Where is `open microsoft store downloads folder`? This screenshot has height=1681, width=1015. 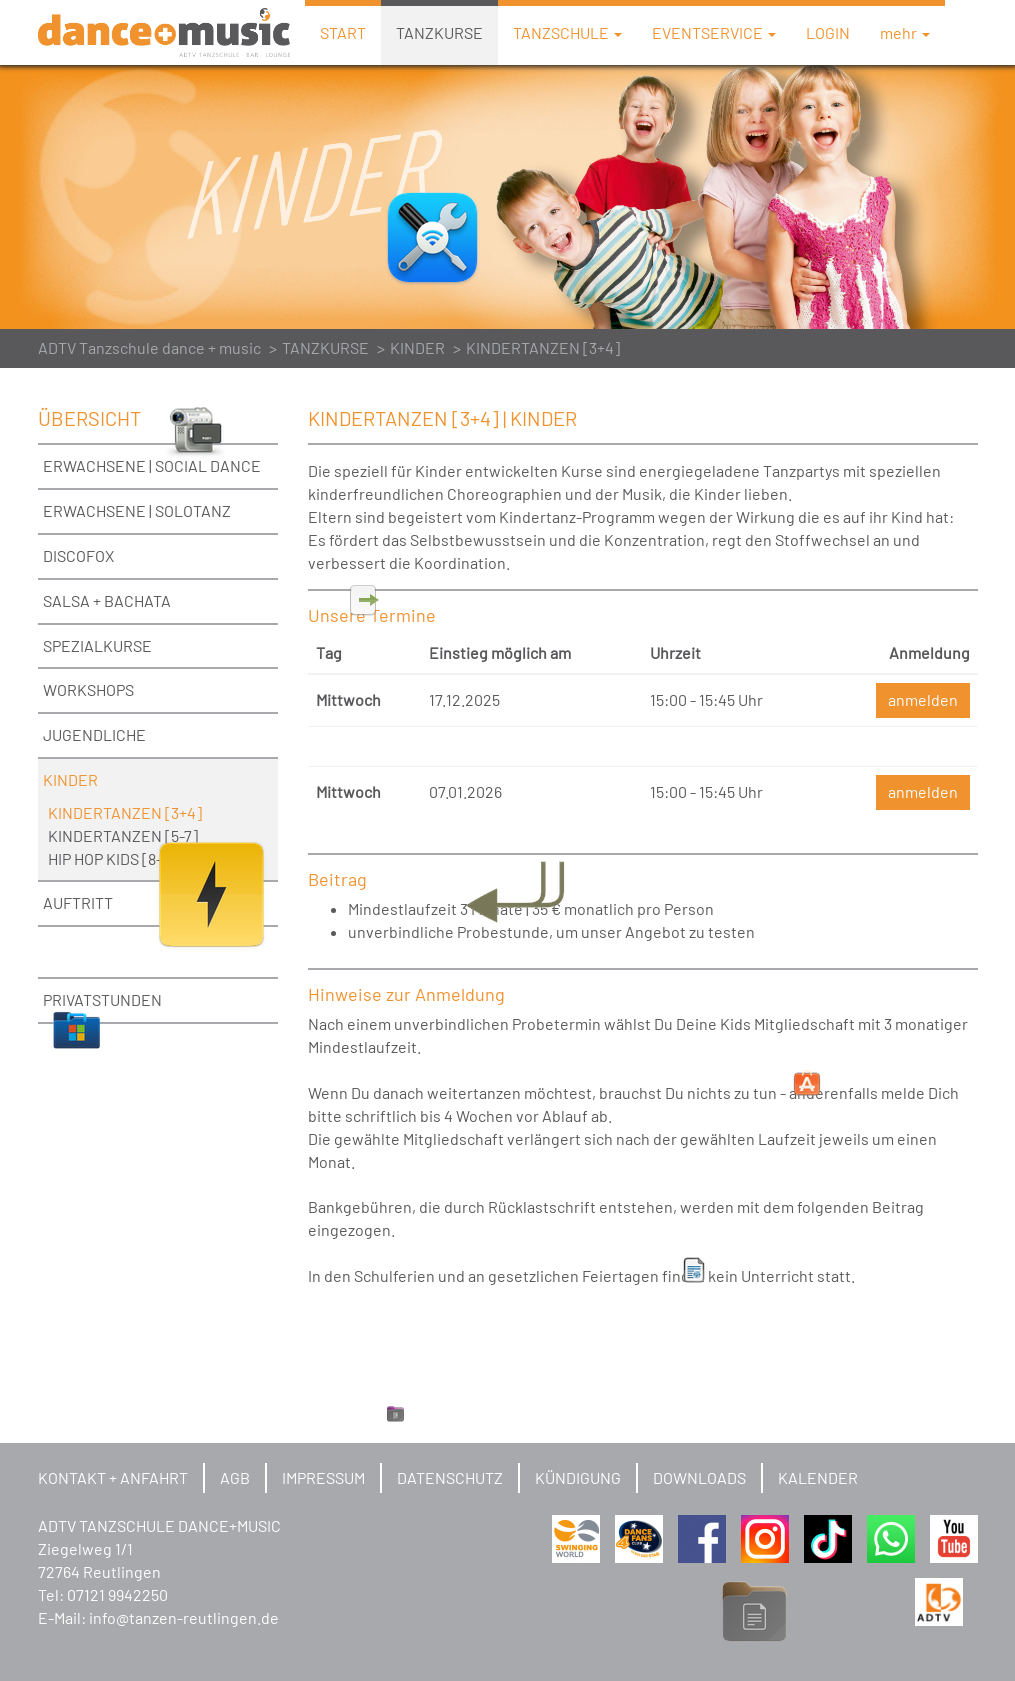
open microsoft store downloads folder is located at coordinates (76, 1031).